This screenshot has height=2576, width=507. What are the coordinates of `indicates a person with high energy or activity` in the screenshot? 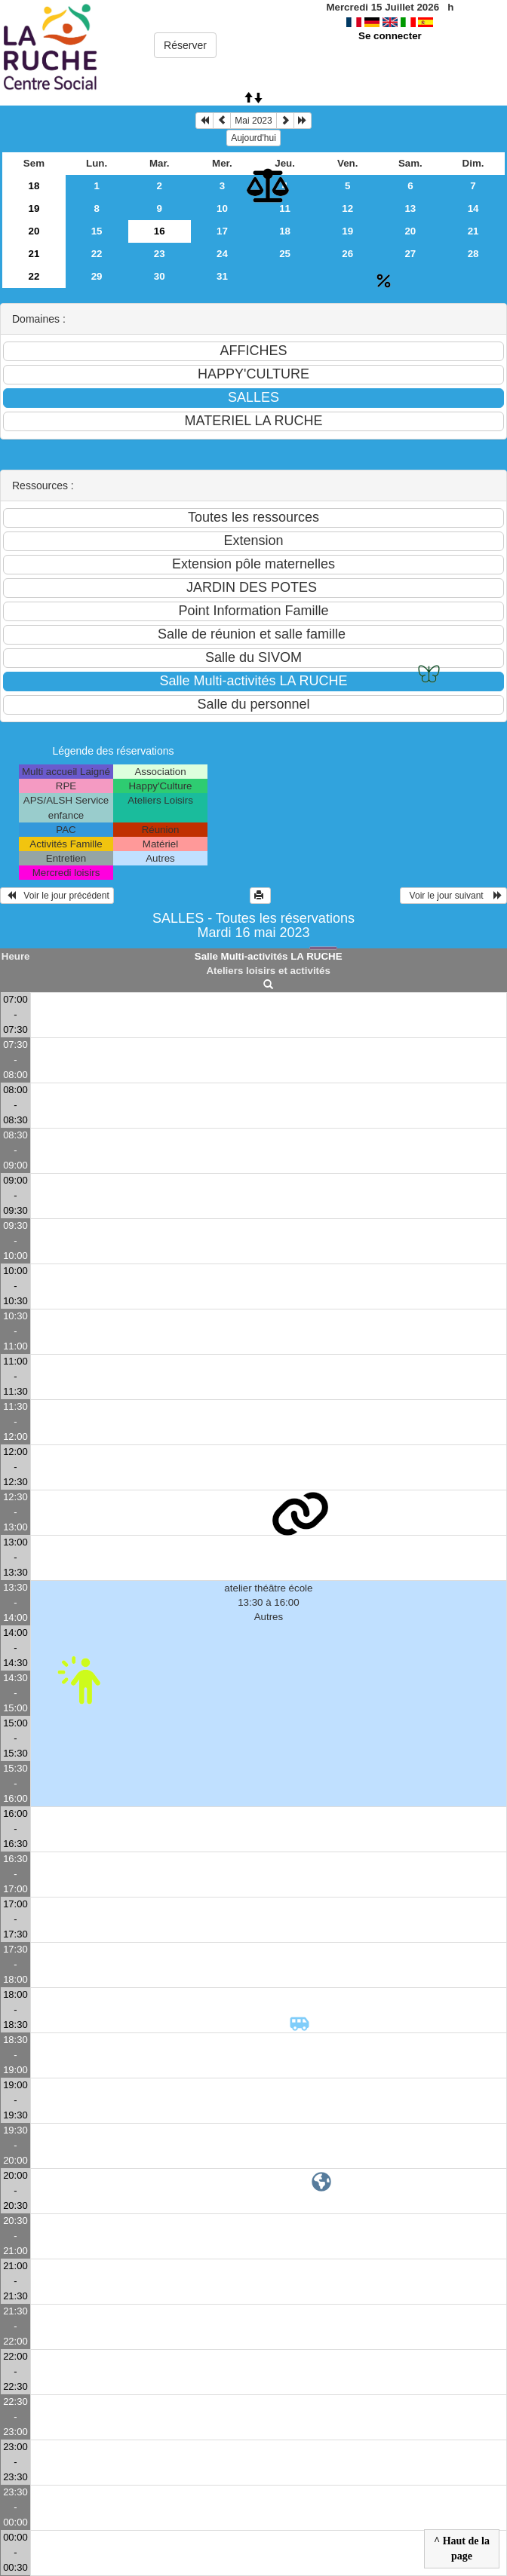 It's located at (83, 1681).